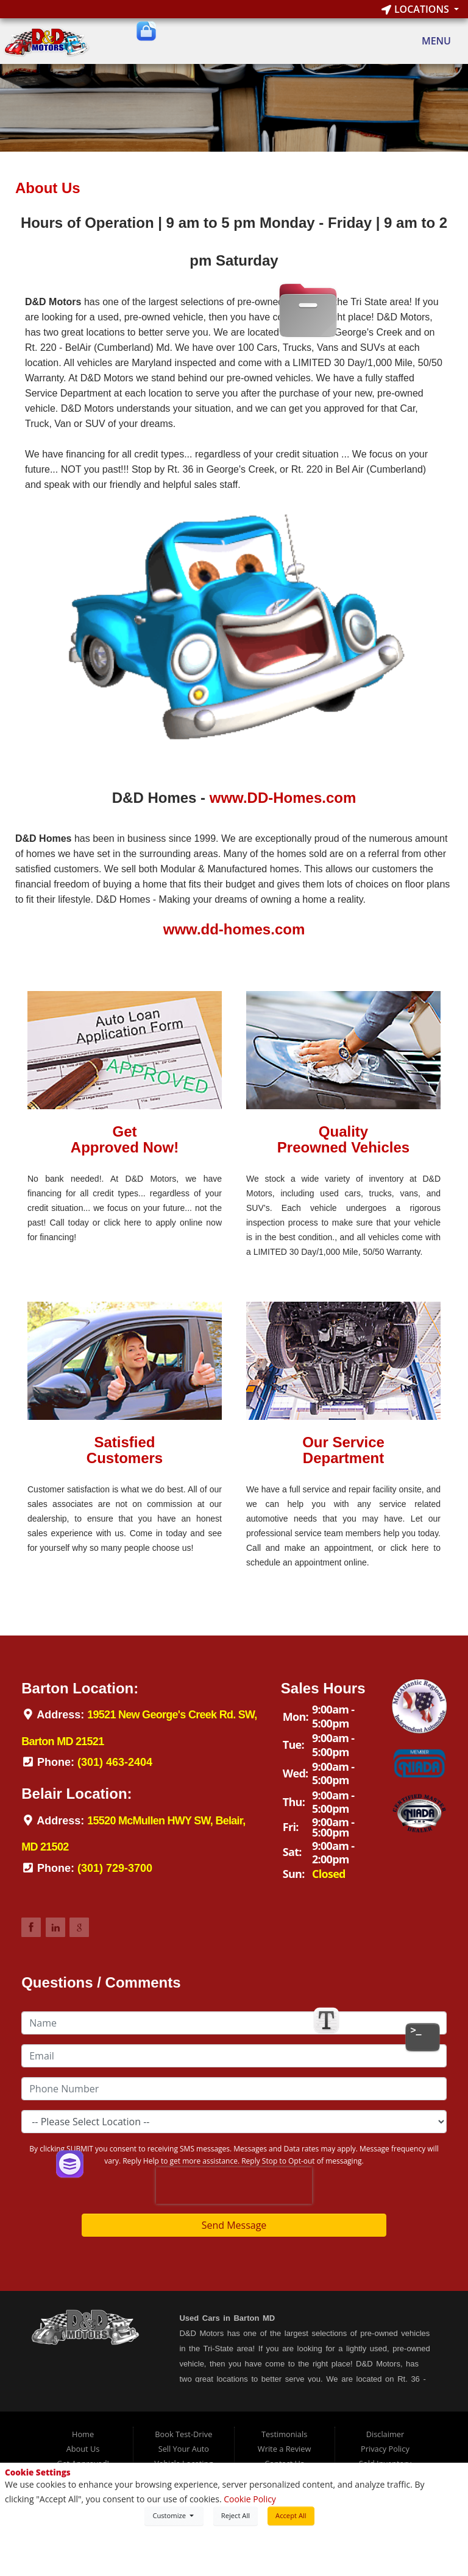 The width and height of the screenshot is (468, 2576). I want to click on open the file manager application, so click(308, 310).